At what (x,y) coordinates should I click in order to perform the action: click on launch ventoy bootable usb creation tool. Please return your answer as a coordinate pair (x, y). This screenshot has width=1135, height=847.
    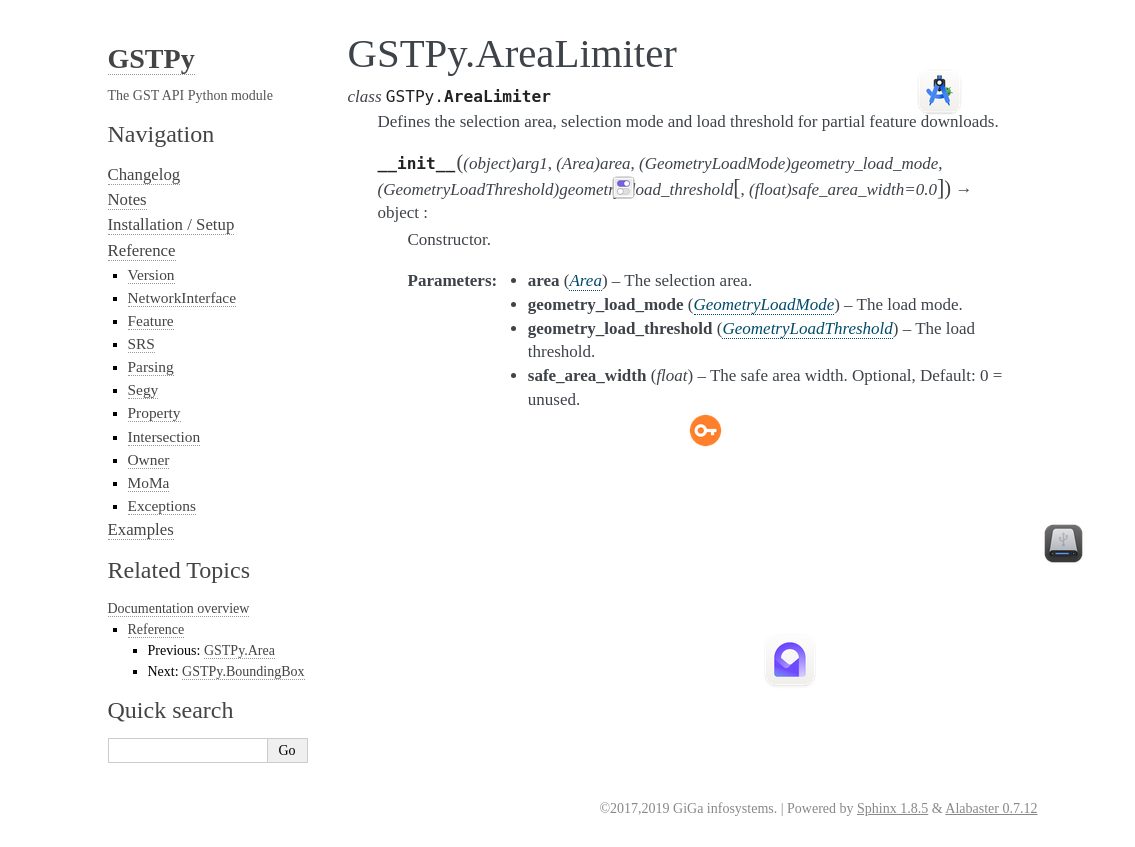
    Looking at the image, I should click on (1063, 543).